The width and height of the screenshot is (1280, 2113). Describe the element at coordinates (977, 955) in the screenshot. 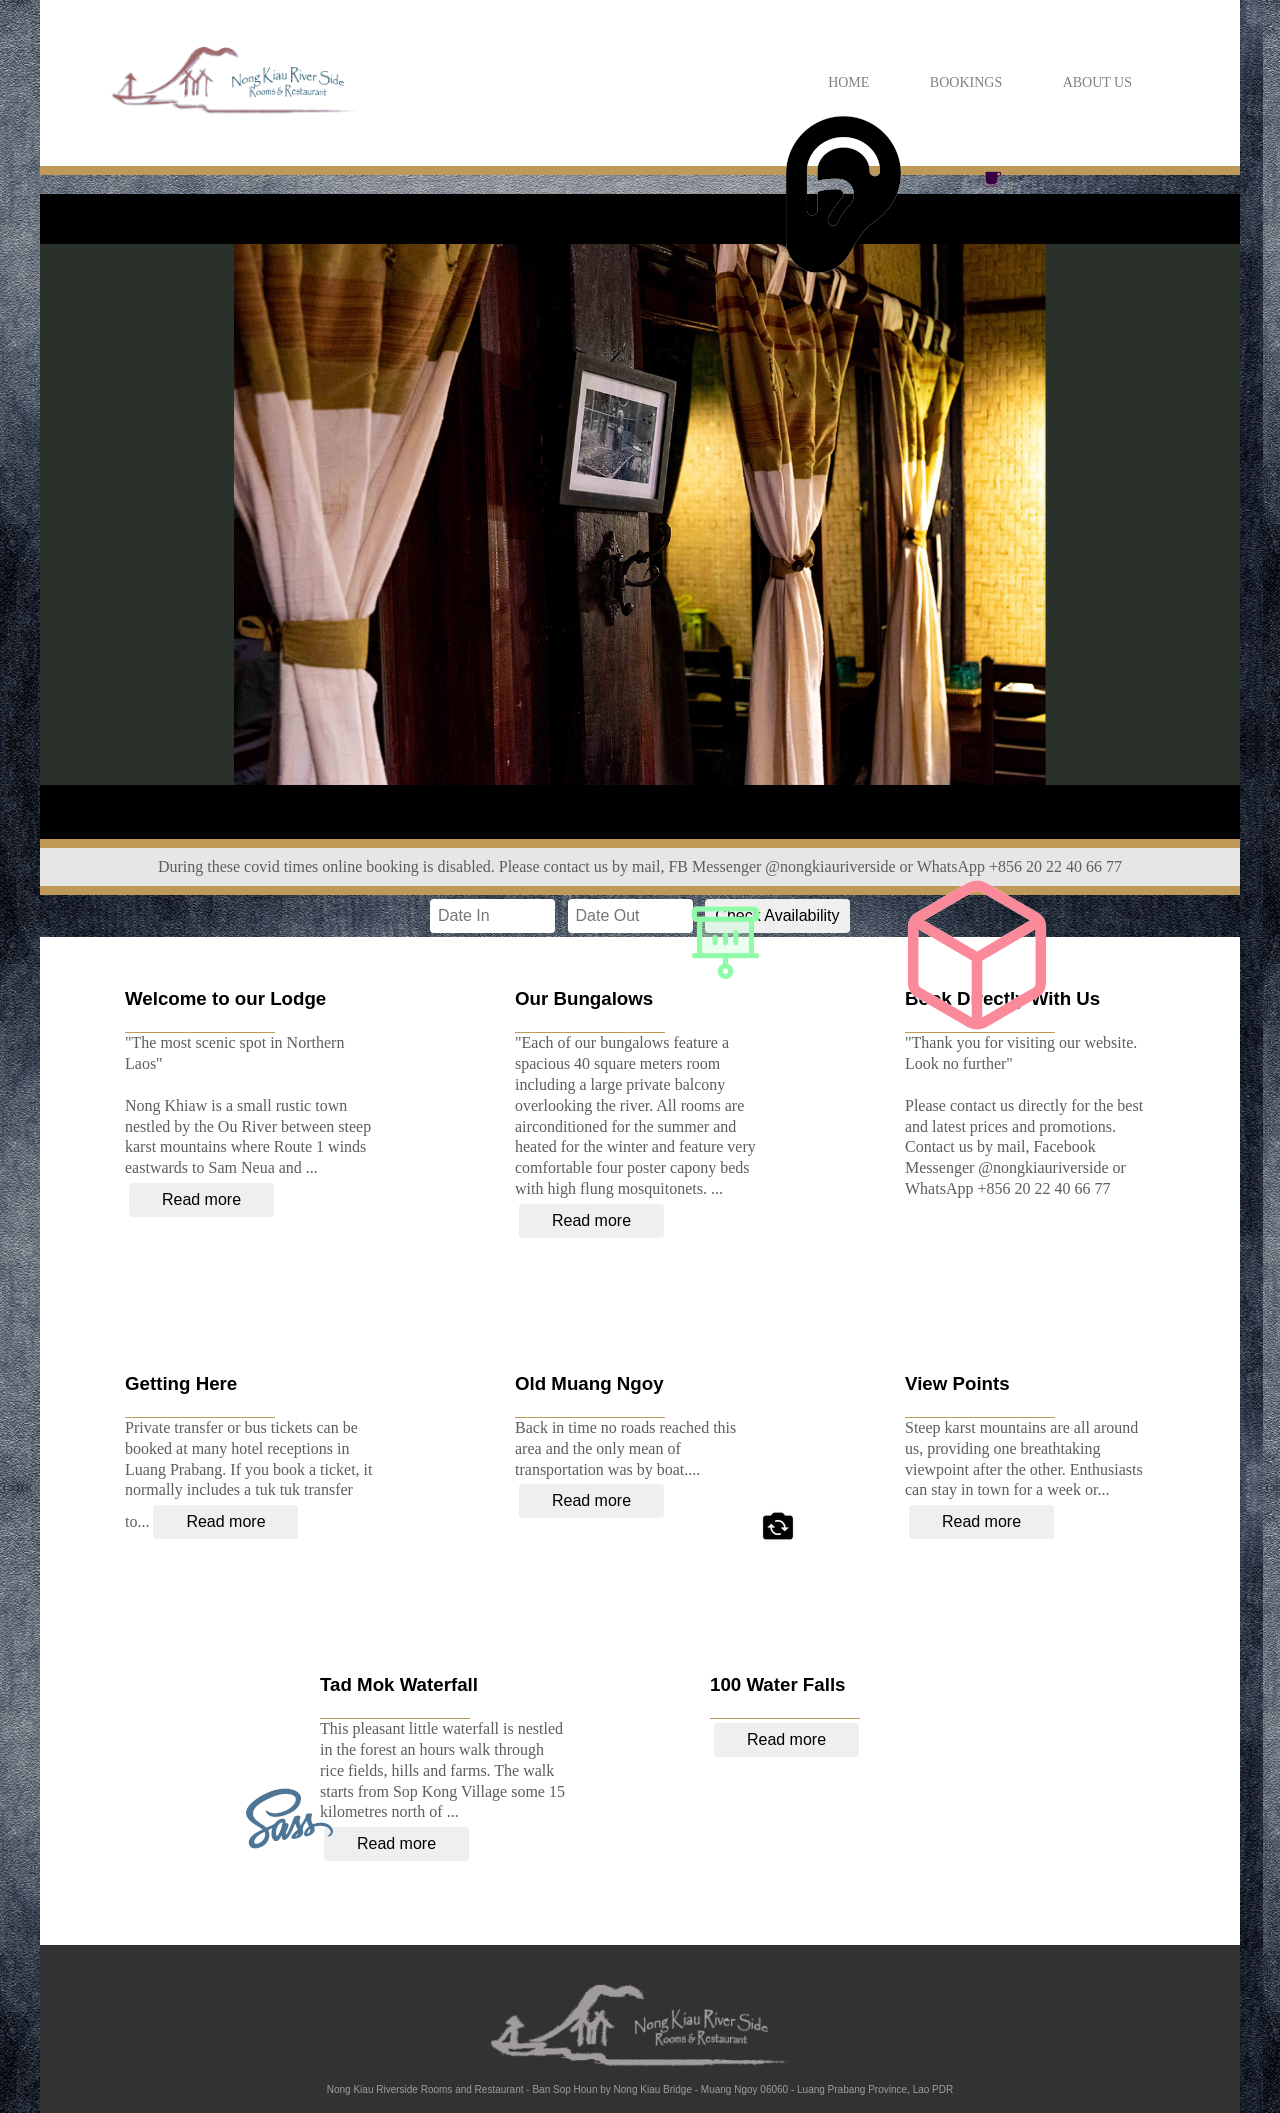

I see `view 3D model or object` at that location.